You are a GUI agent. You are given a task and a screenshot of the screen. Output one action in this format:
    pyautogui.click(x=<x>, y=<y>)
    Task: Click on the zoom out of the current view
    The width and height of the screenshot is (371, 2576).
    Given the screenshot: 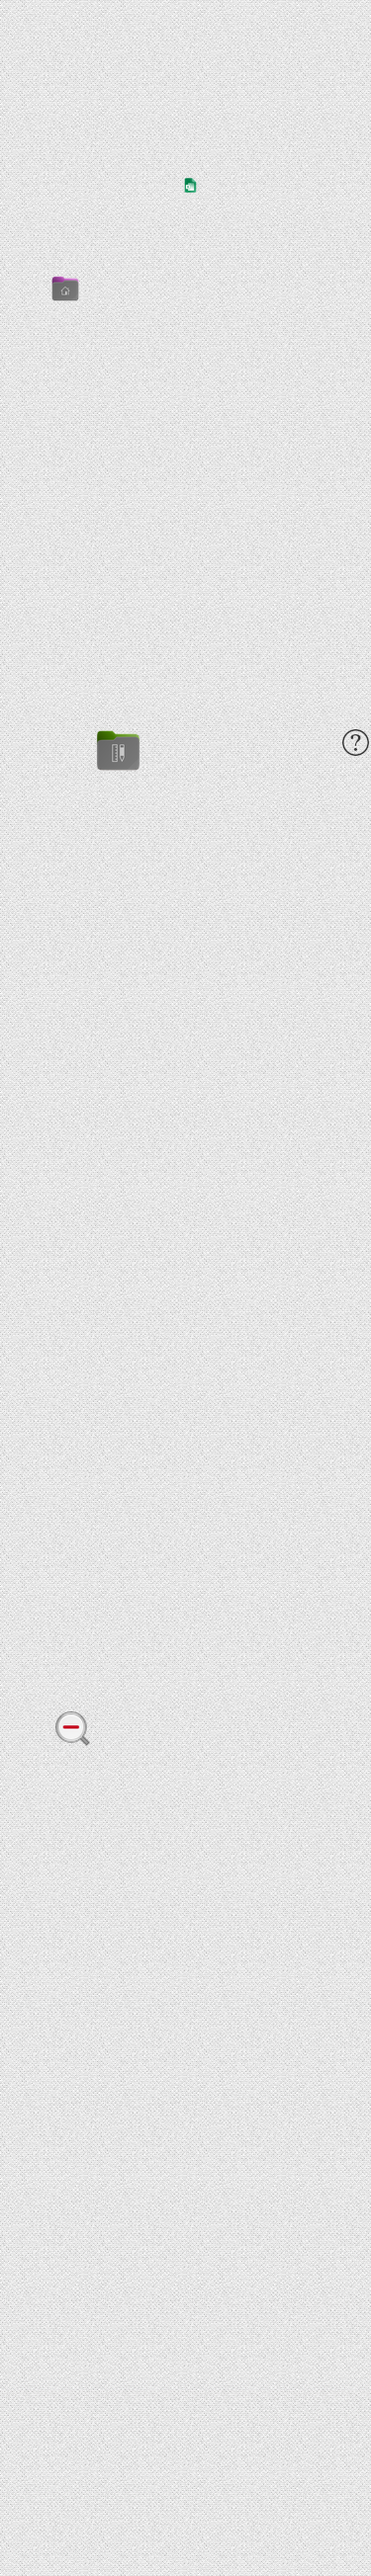 What is the action you would take?
    pyautogui.click(x=72, y=1728)
    